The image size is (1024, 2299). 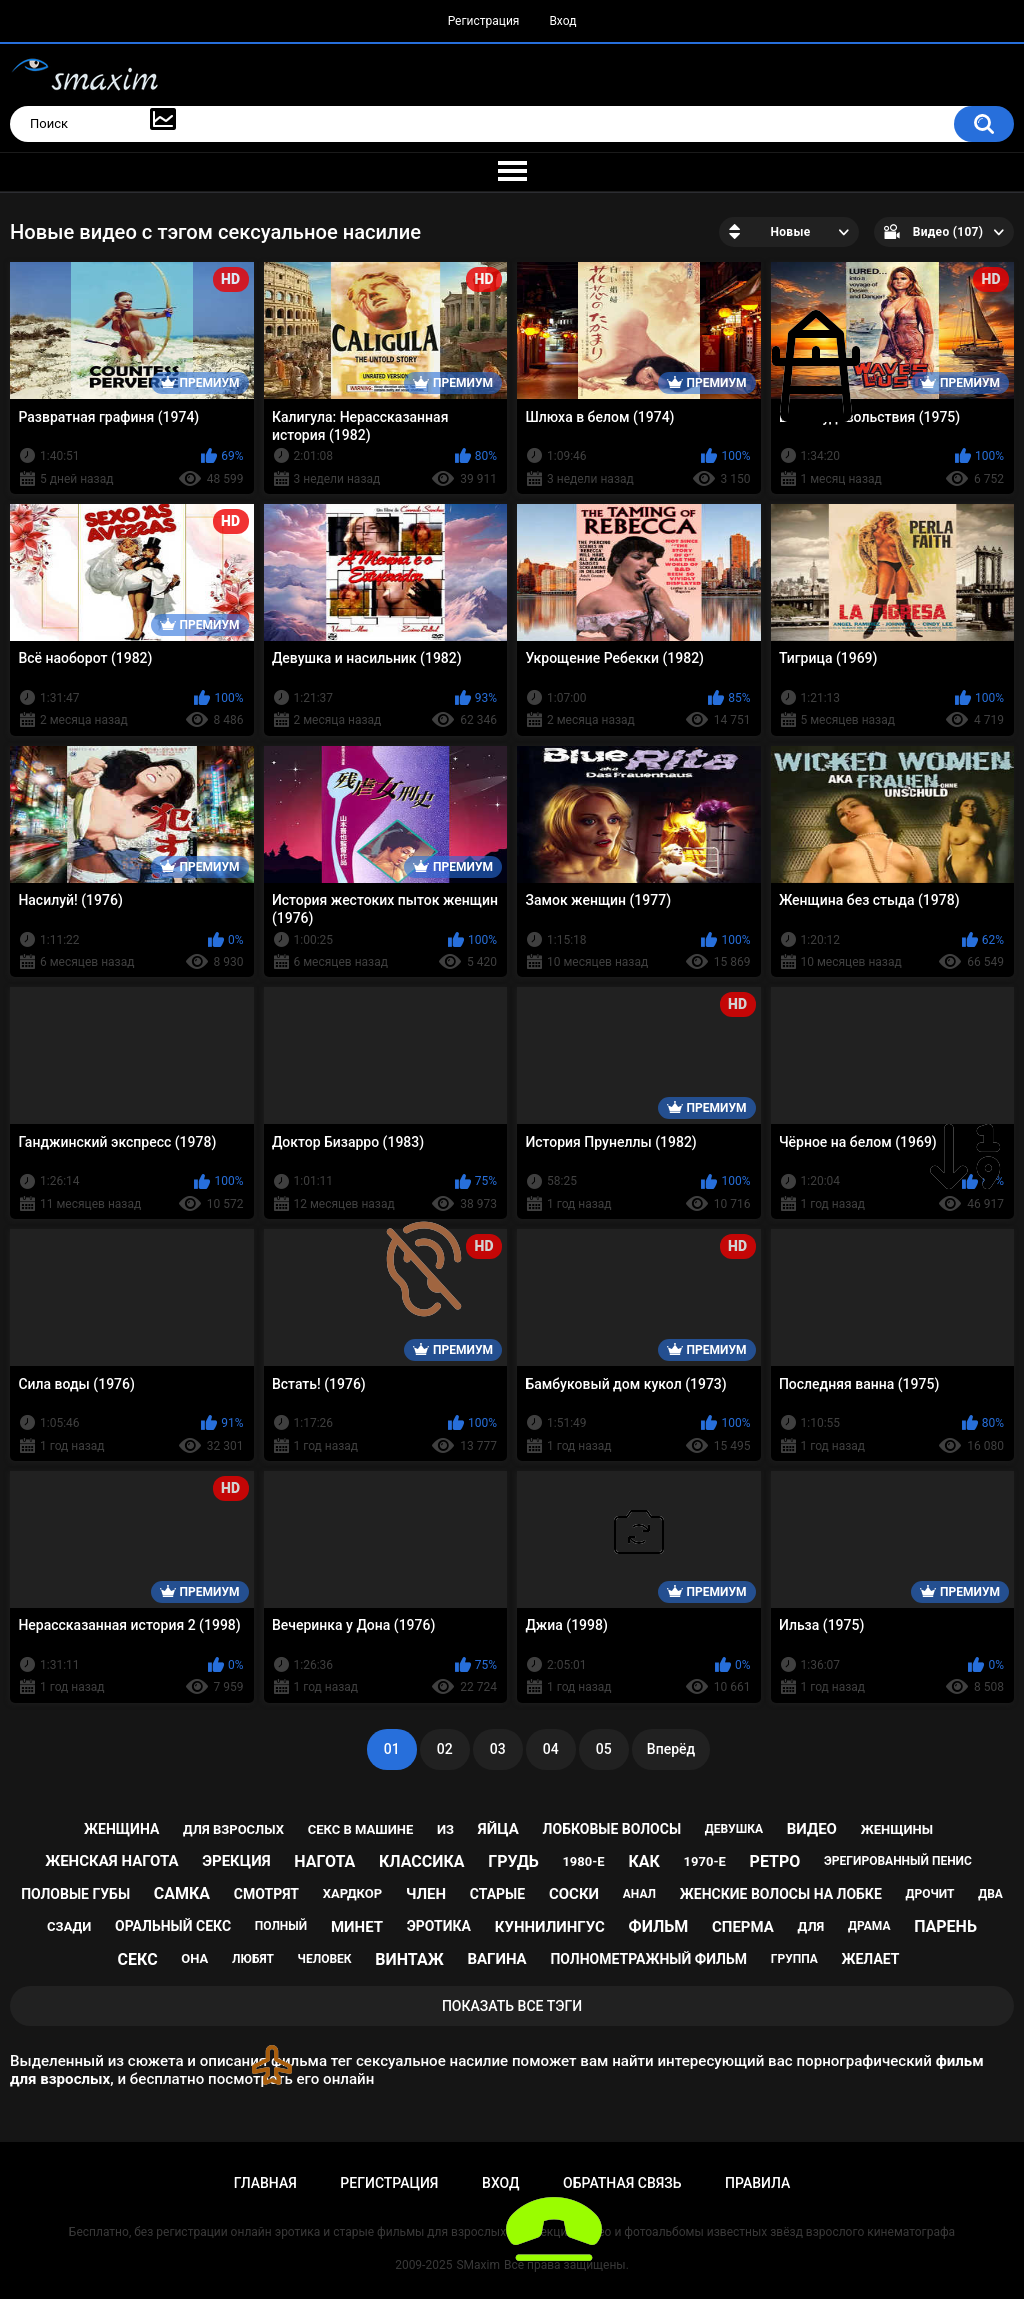 What do you see at coordinates (967, 1156) in the screenshot?
I see `sort items in ascending numerical order` at bounding box center [967, 1156].